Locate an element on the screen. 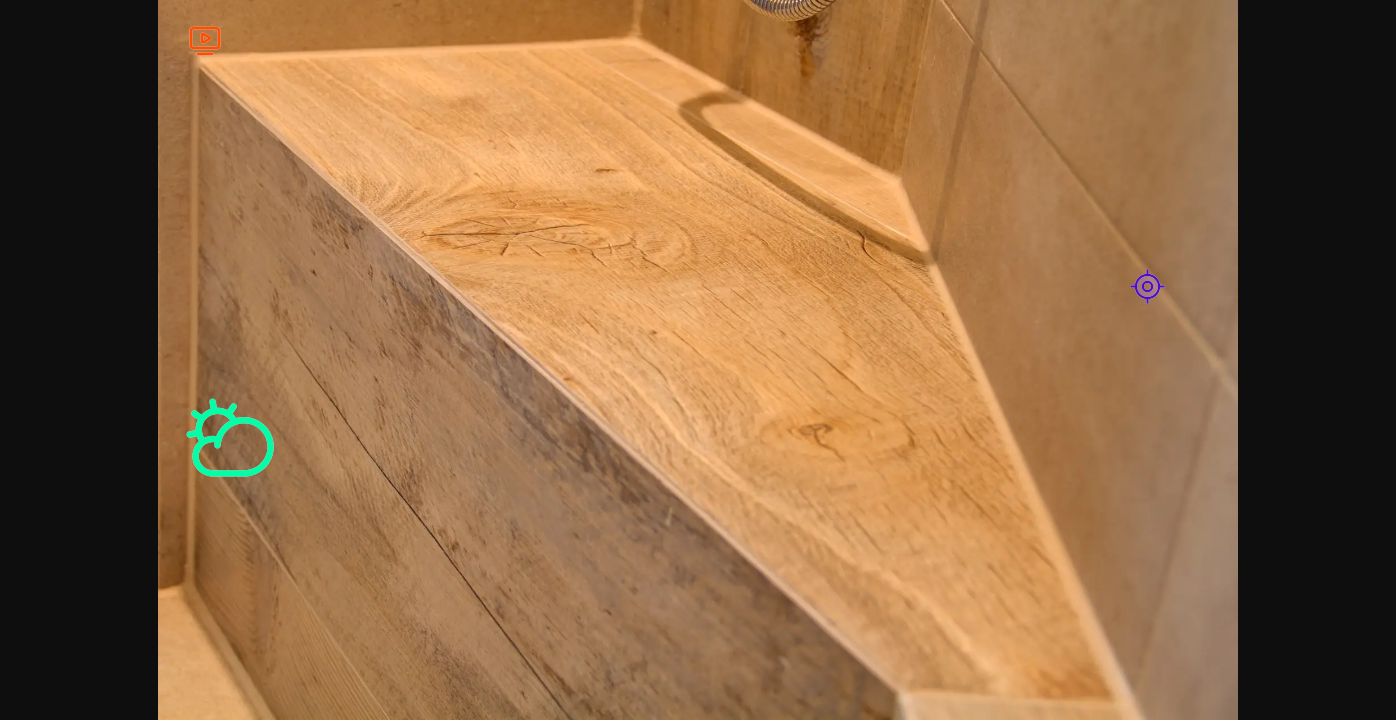 This screenshot has height=720, width=1396. get current location is located at coordinates (1147, 286).